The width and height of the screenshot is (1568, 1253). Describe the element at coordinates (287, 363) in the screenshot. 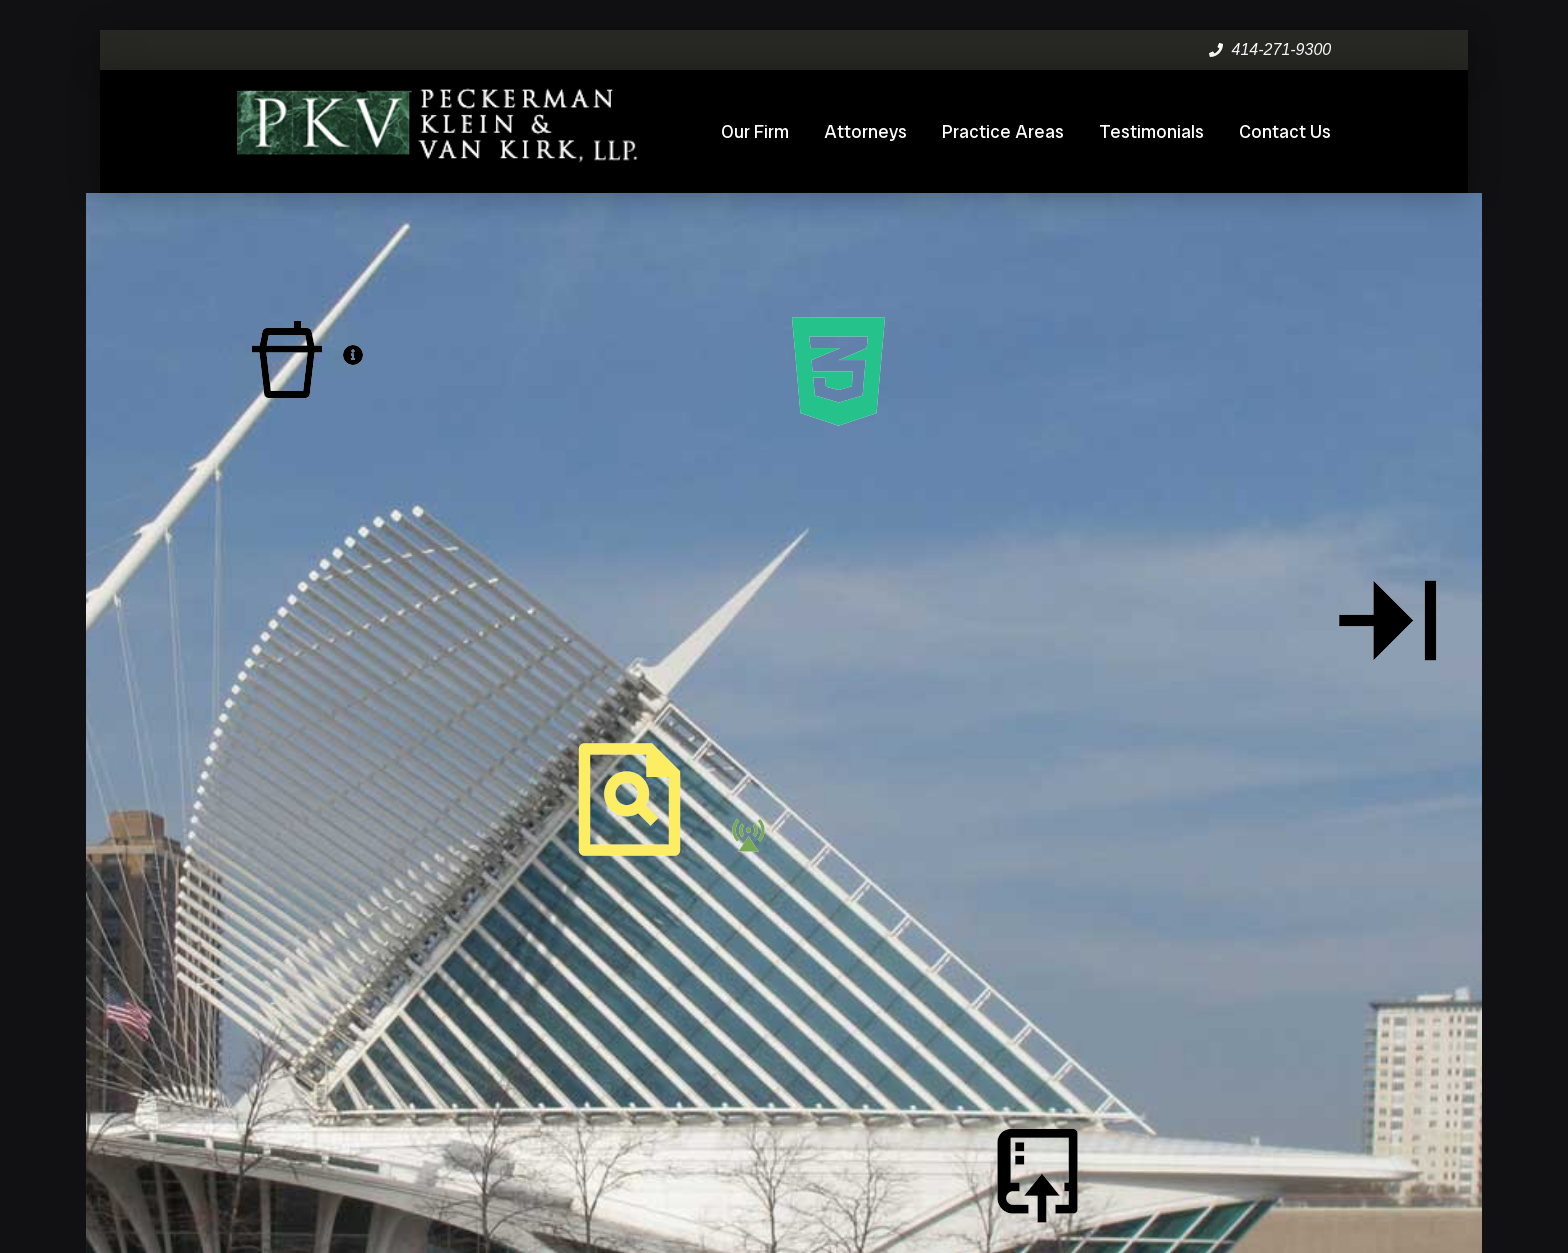

I see `view food and drink options` at that location.